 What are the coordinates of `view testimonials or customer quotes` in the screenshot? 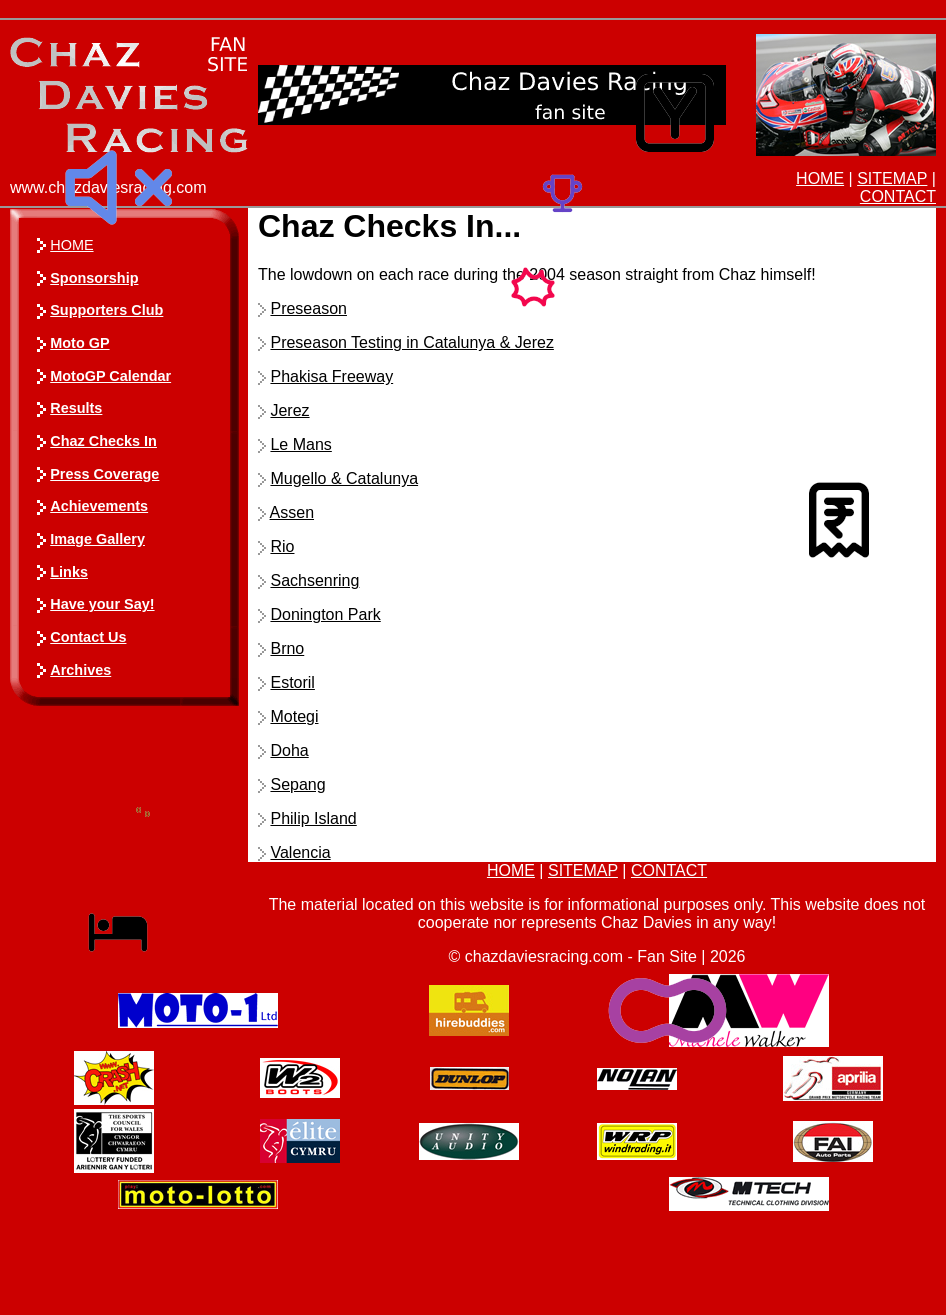 It's located at (143, 812).